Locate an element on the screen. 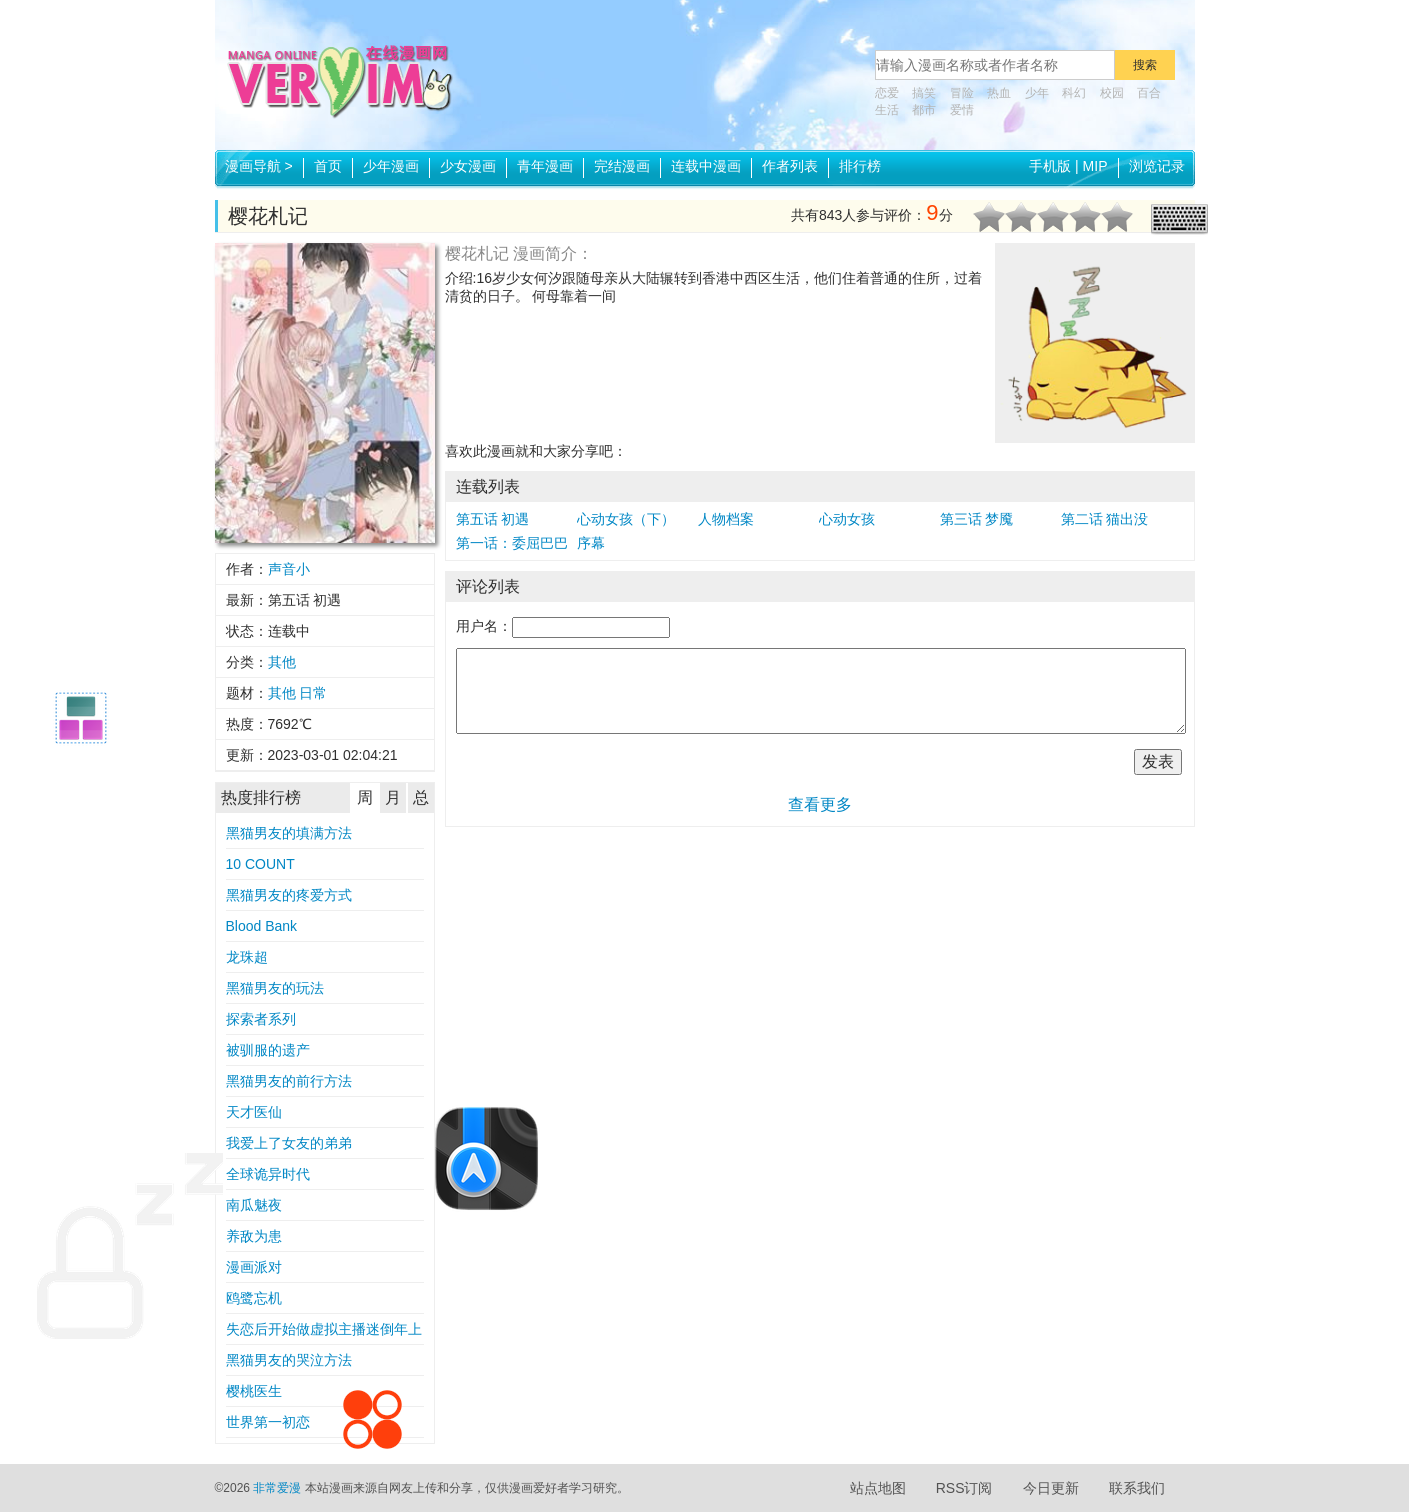 The image size is (1409, 1512). system sleep mode is enabled and unrestricted is located at coordinates (130, 1246).